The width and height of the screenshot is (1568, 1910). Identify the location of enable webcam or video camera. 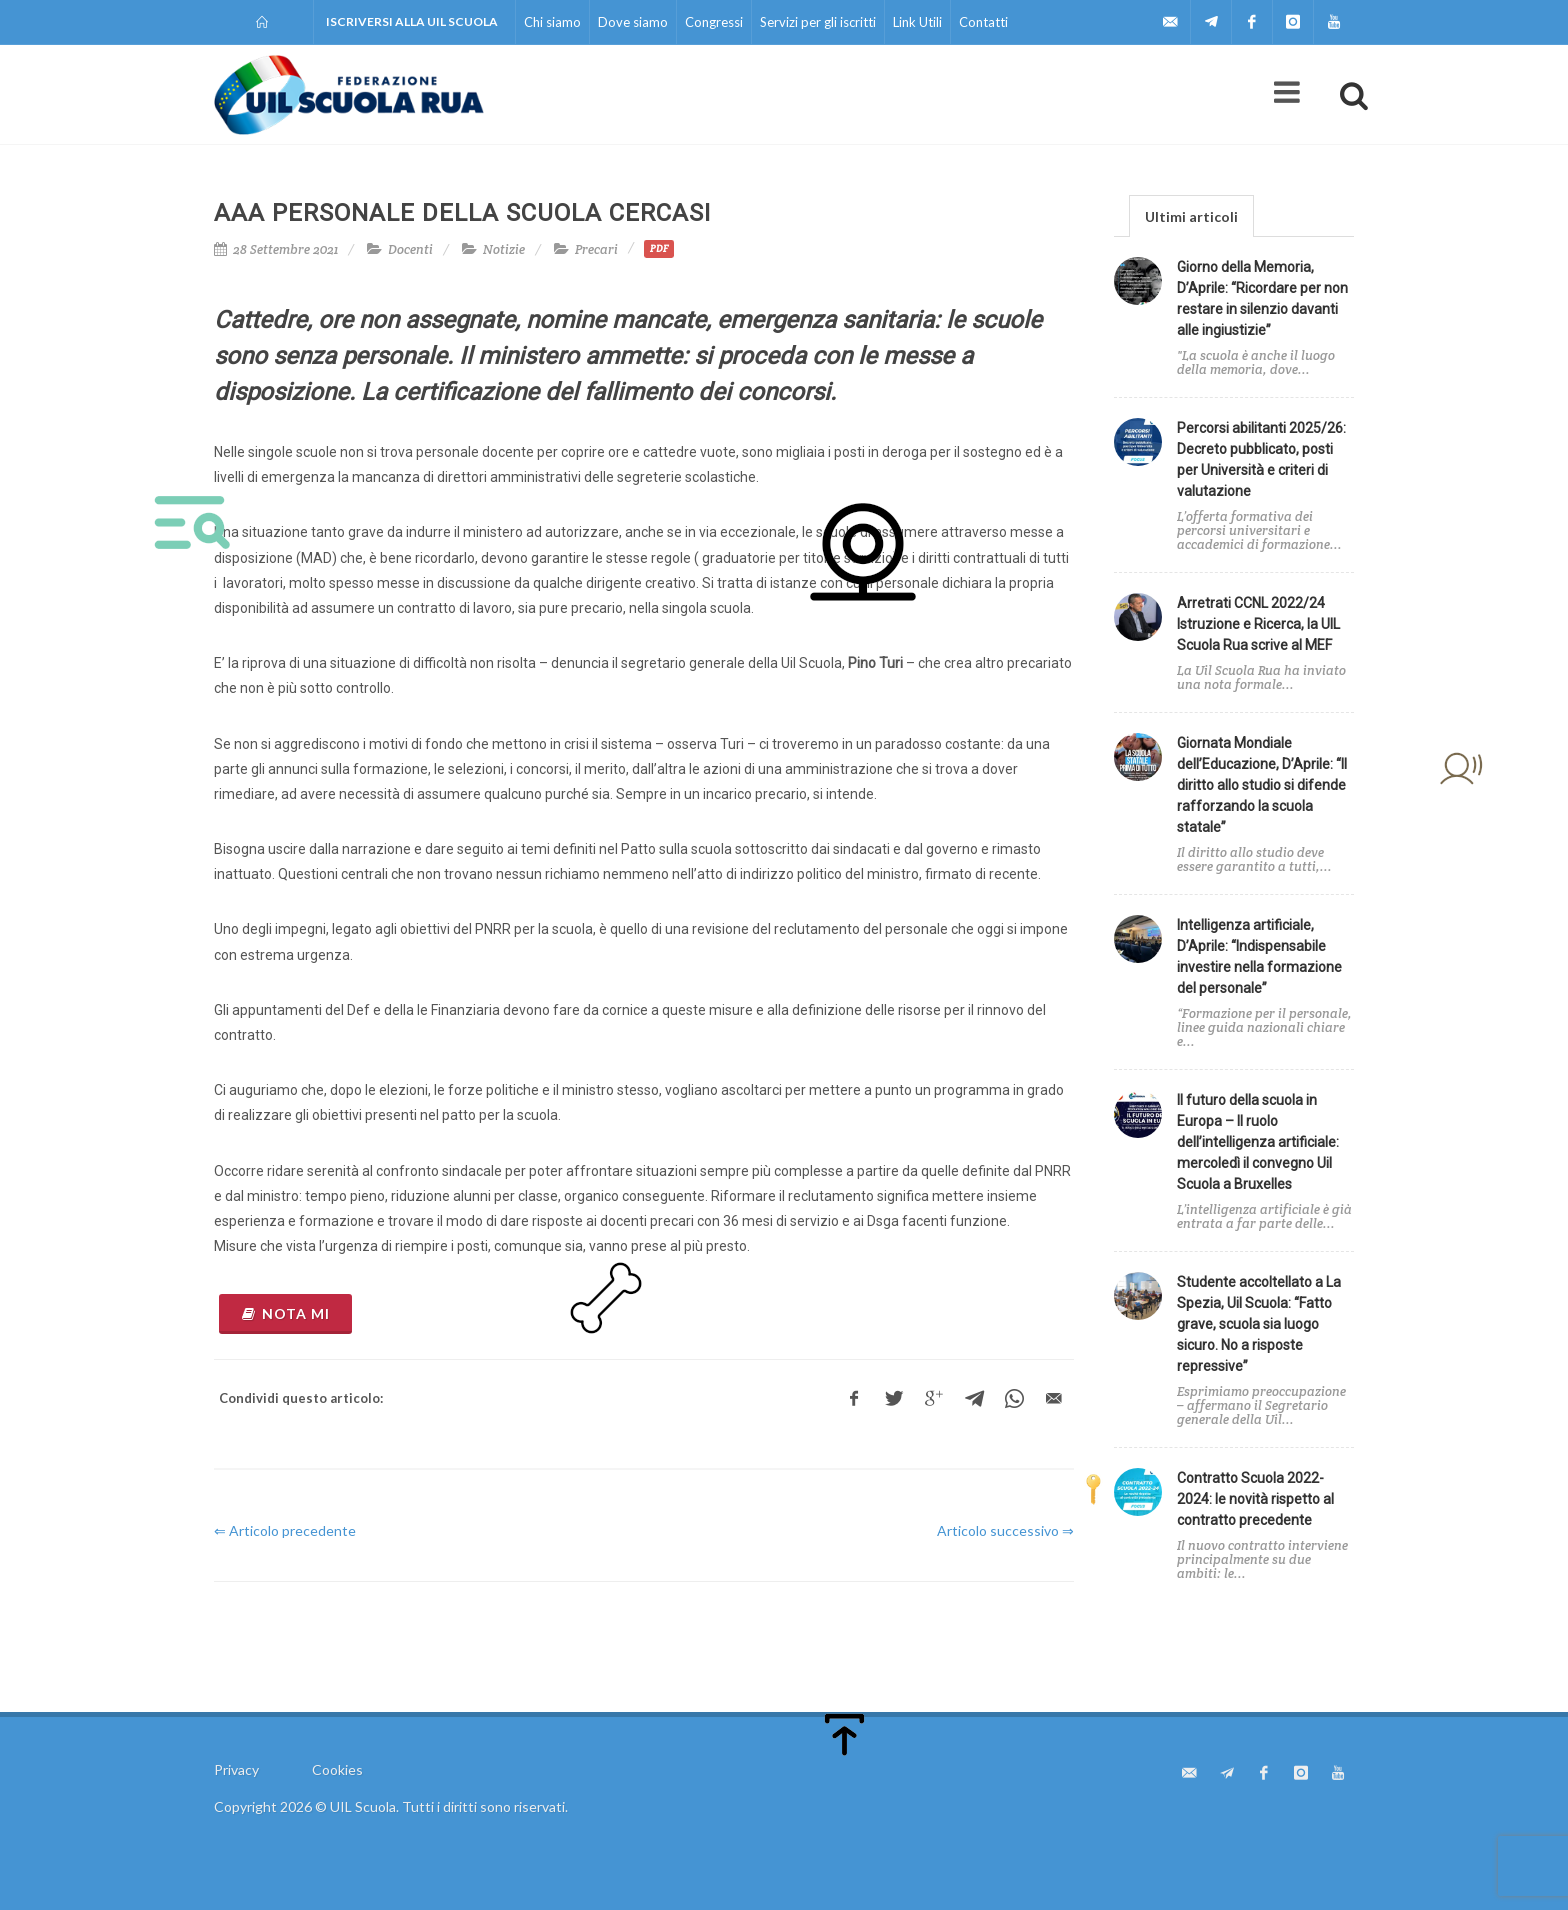
(863, 556).